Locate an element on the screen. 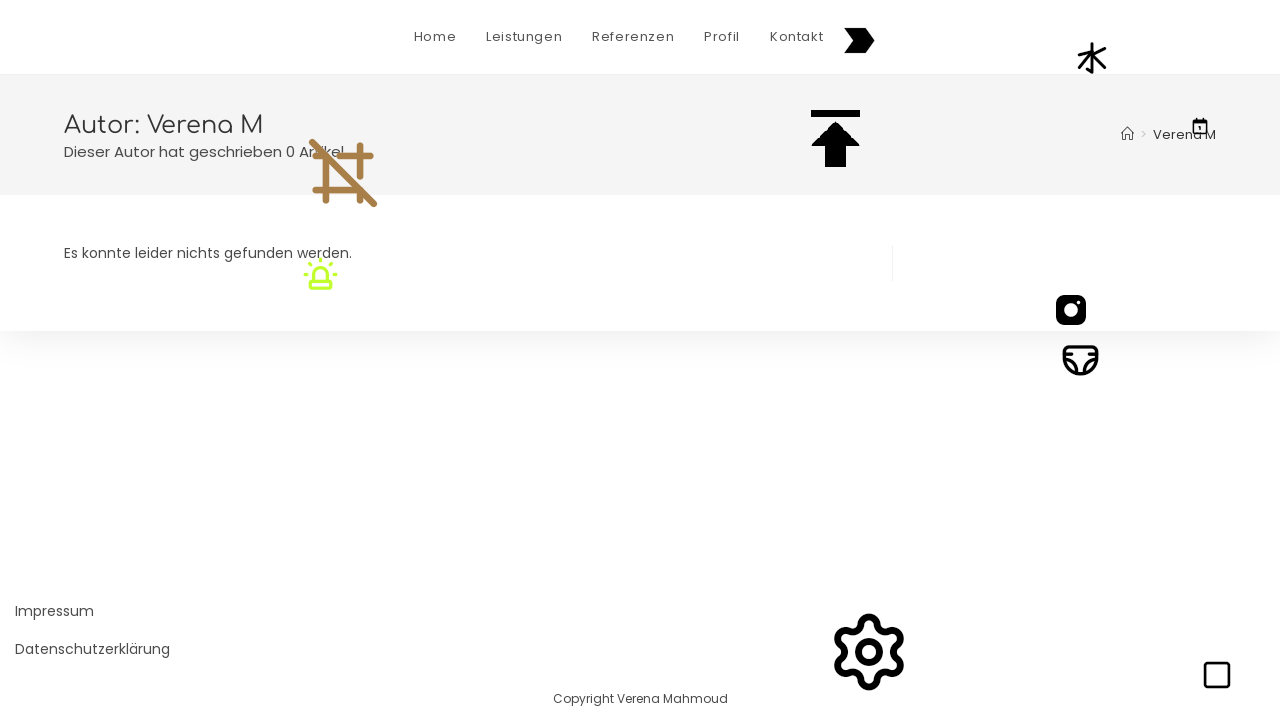  an unchecked checkbox or selection state is located at coordinates (1217, 675).